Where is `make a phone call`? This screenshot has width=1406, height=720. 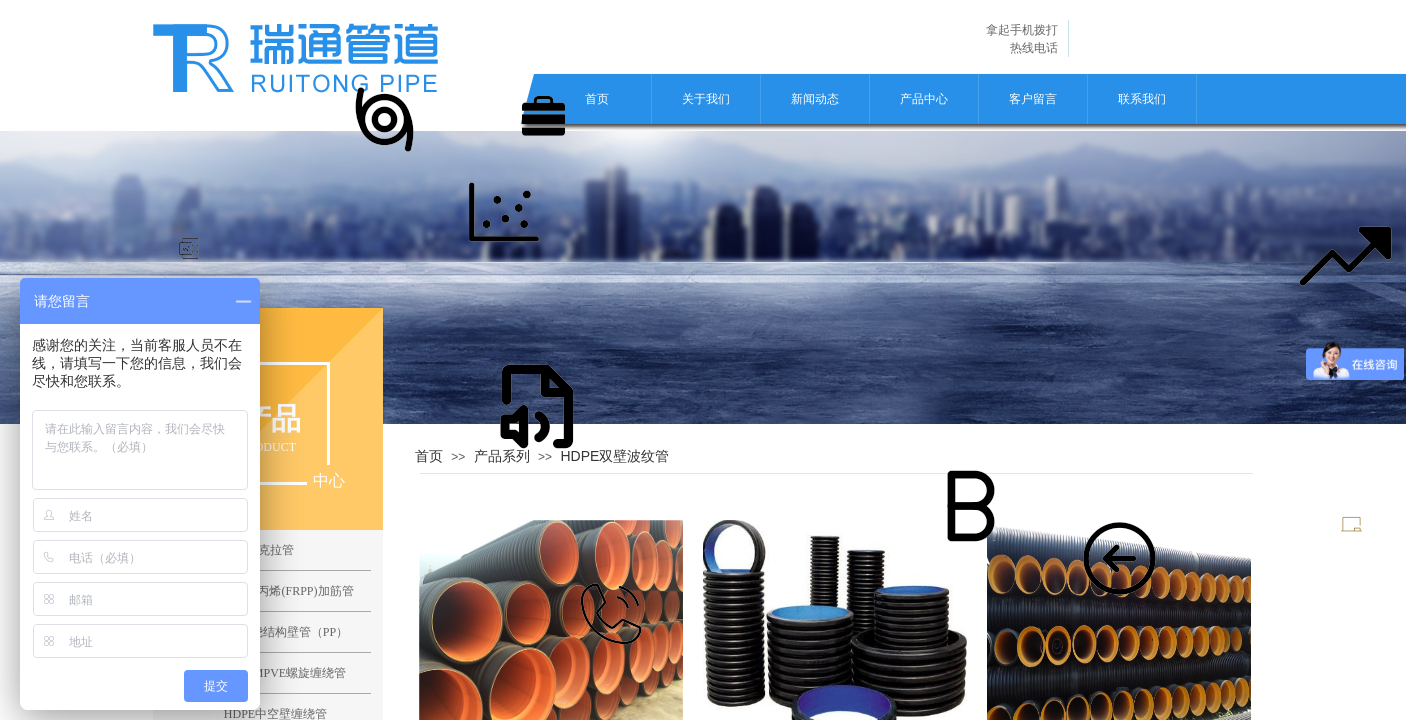 make a phone call is located at coordinates (612, 612).